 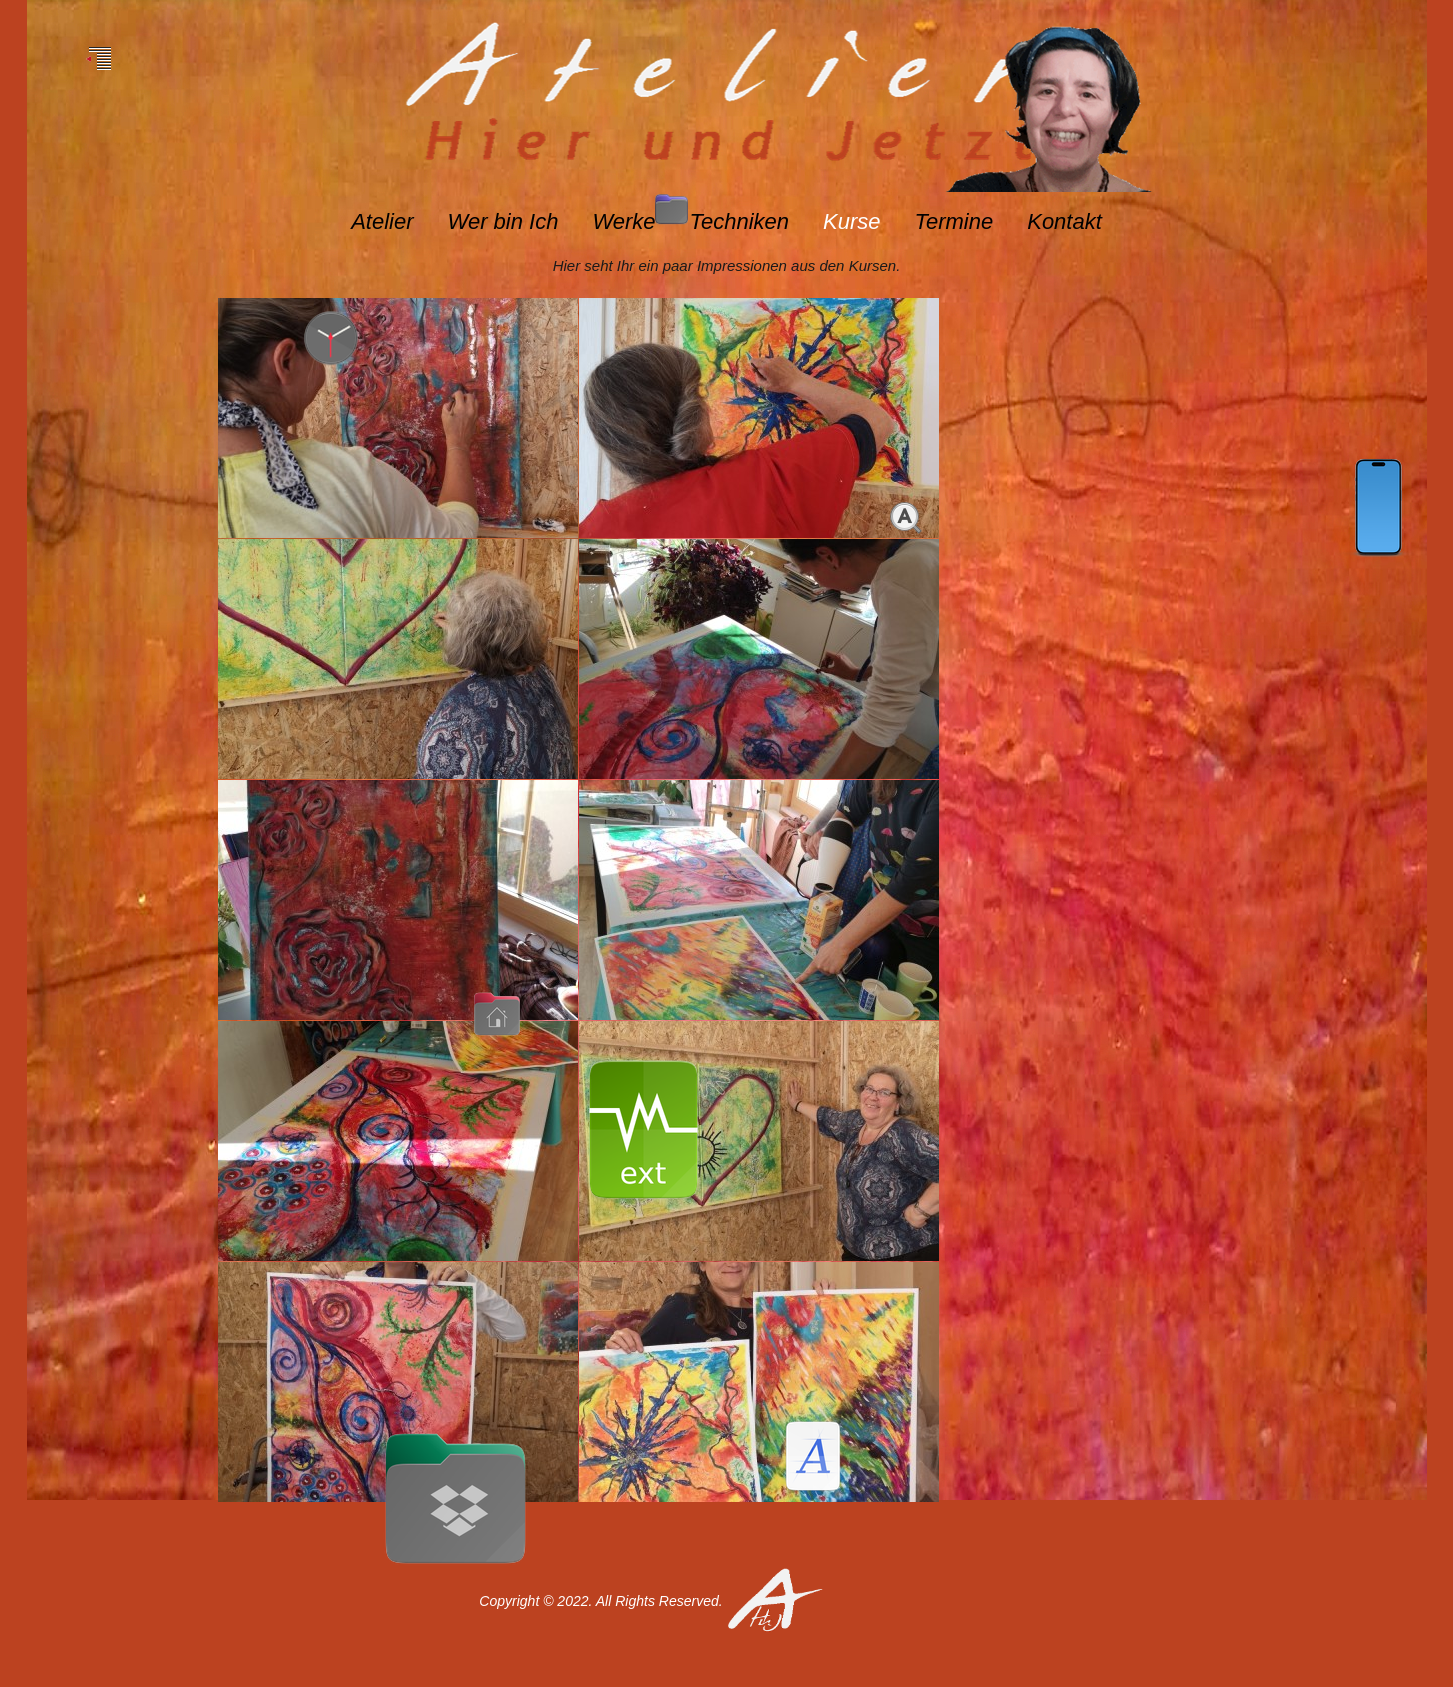 I want to click on access your home folder, so click(x=497, y=1014).